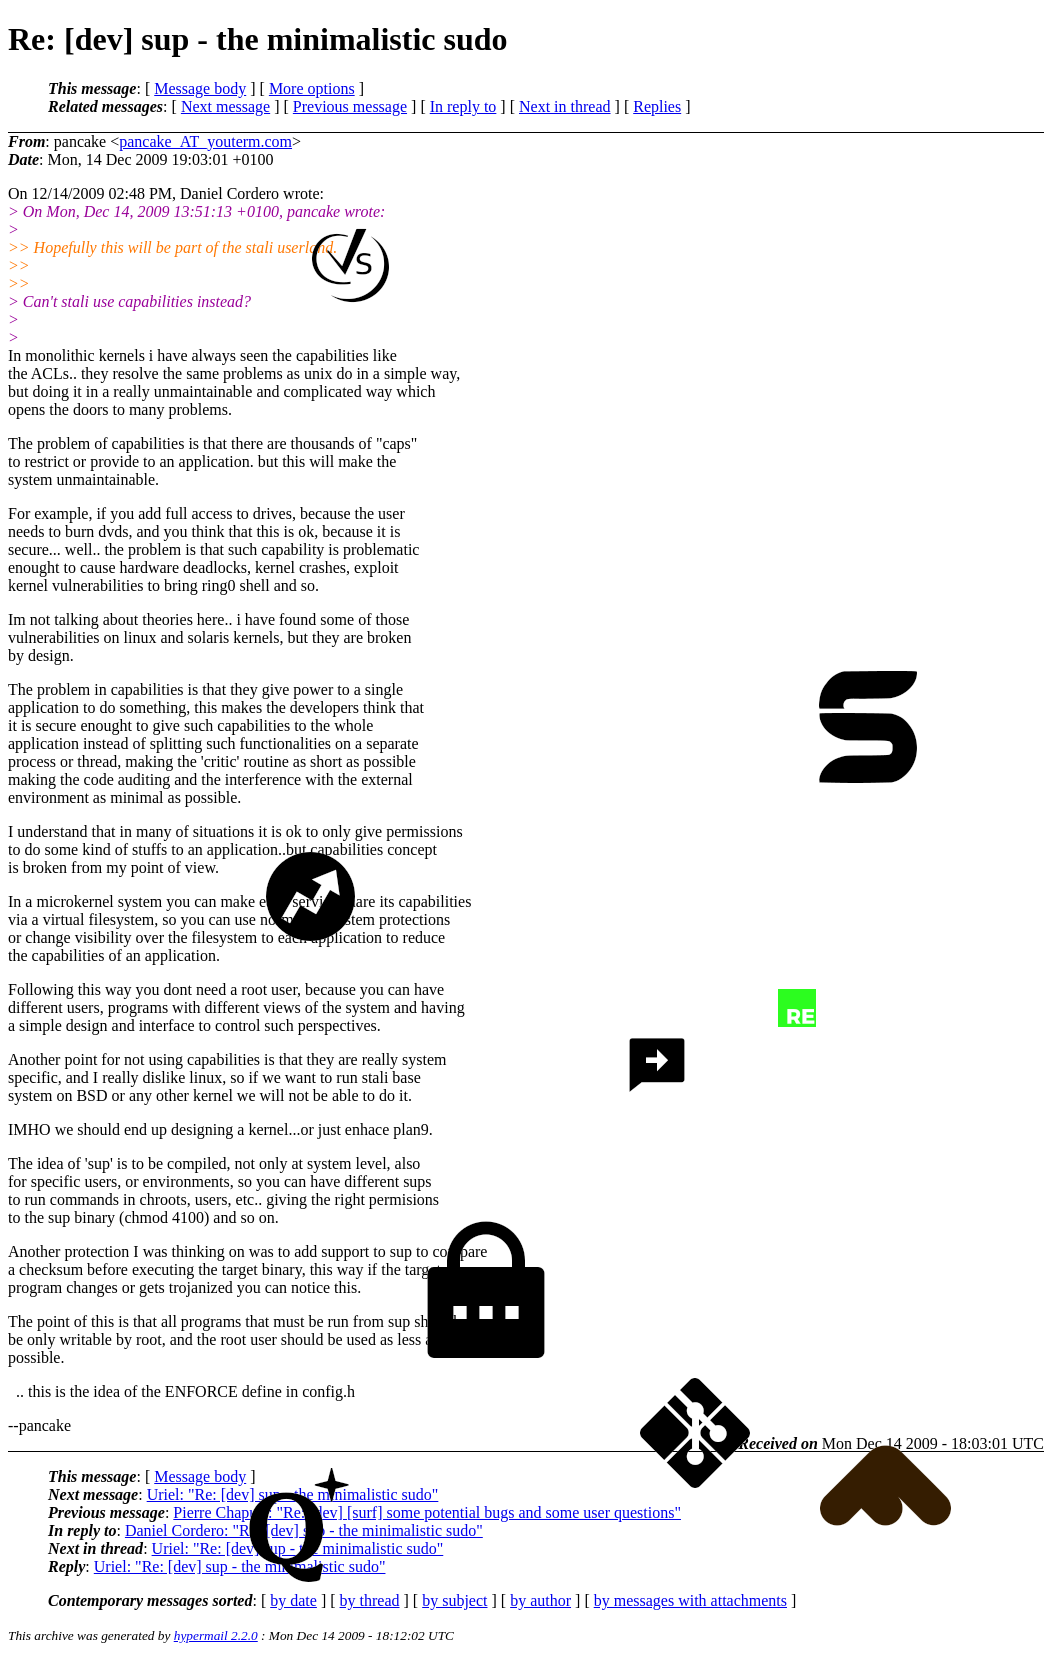 Image resolution: width=1052 pixels, height=1660 pixels. Describe the element at coordinates (310, 896) in the screenshot. I see `open the BuzzFeed app` at that location.